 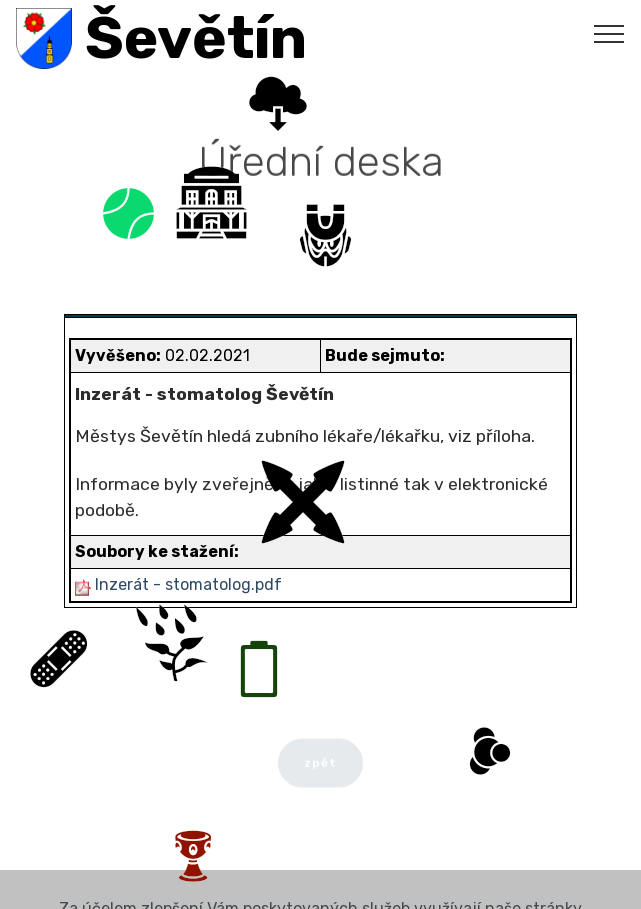 What do you see at coordinates (174, 642) in the screenshot?
I see `water your plants` at bounding box center [174, 642].